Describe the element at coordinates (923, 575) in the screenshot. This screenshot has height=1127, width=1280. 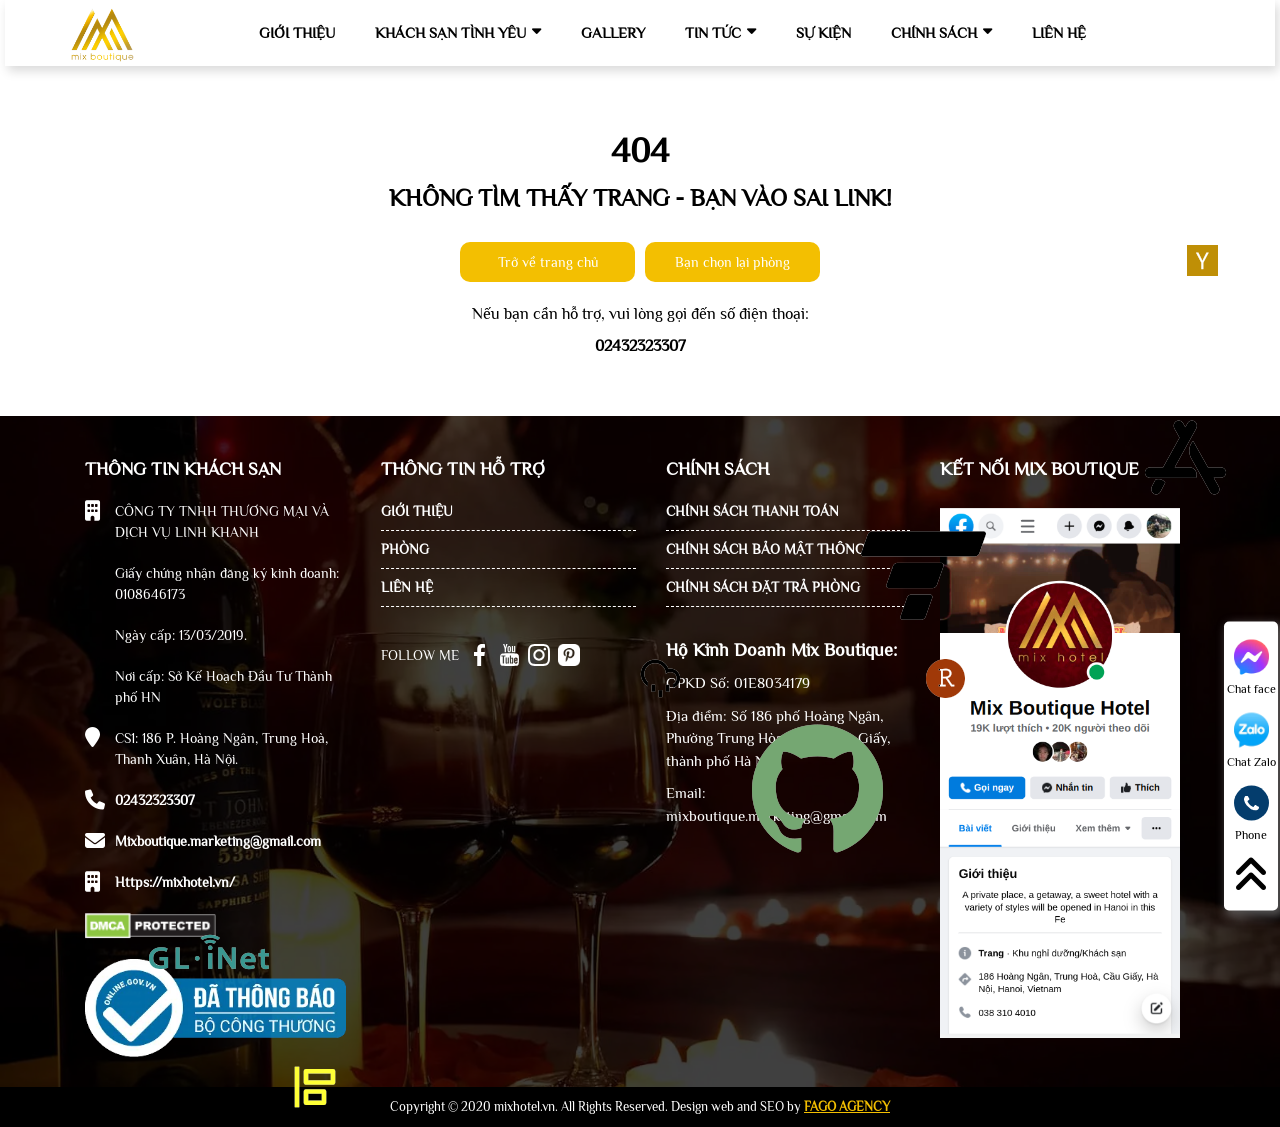
I see `taipy brand logo` at that location.